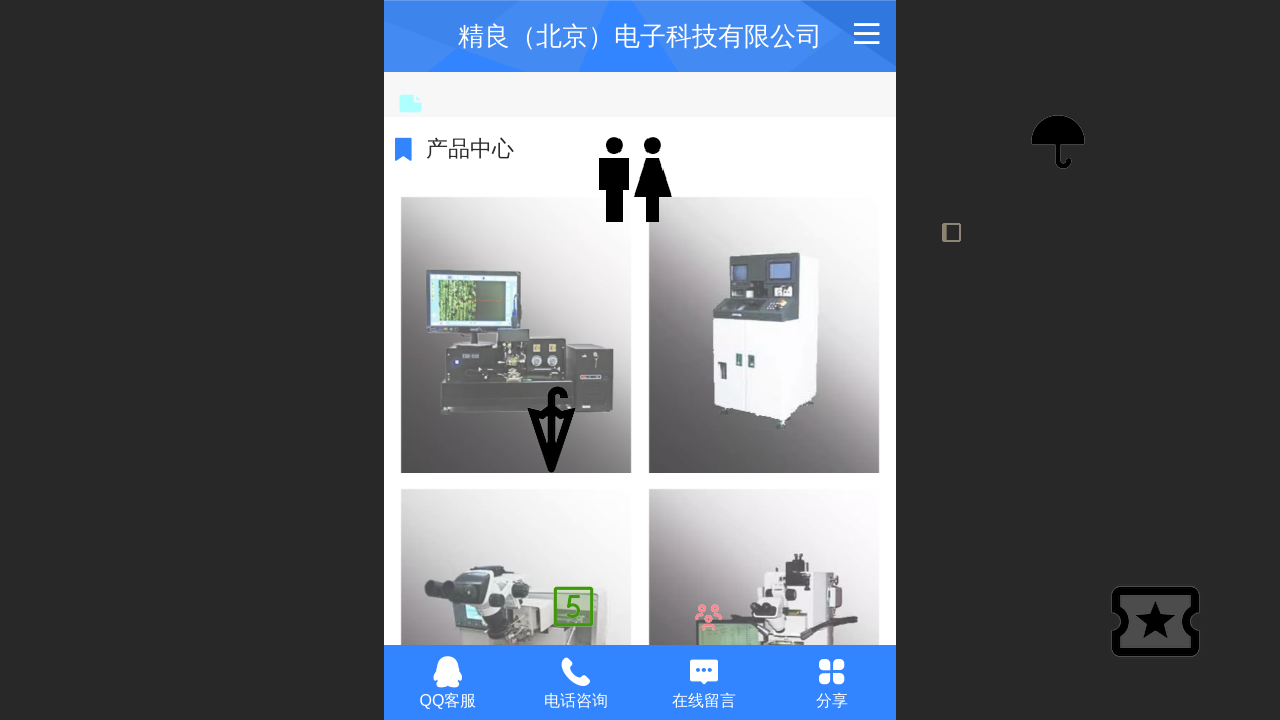 The height and width of the screenshot is (720, 1280). What do you see at coordinates (1058, 142) in the screenshot?
I see `view weather protection or rain forecast` at bounding box center [1058, 142].